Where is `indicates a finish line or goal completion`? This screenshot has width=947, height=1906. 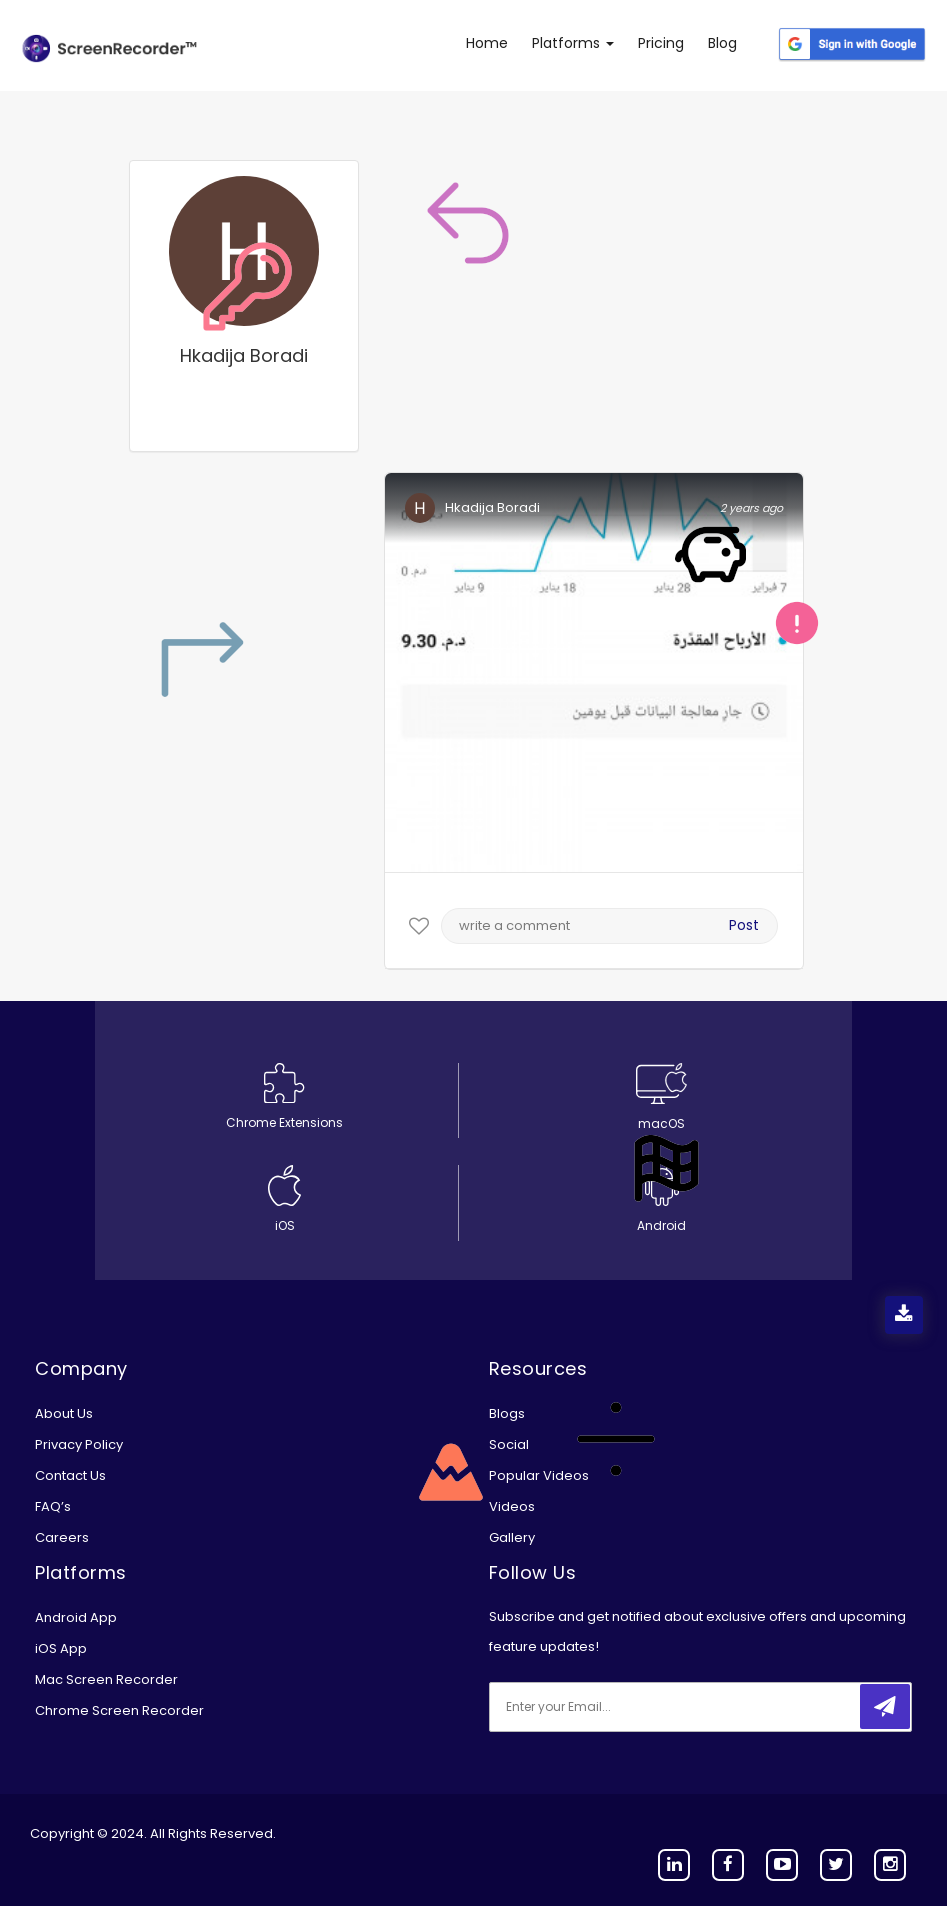
indicates a finish line or goal completion is located at coordinates (664, 1167).